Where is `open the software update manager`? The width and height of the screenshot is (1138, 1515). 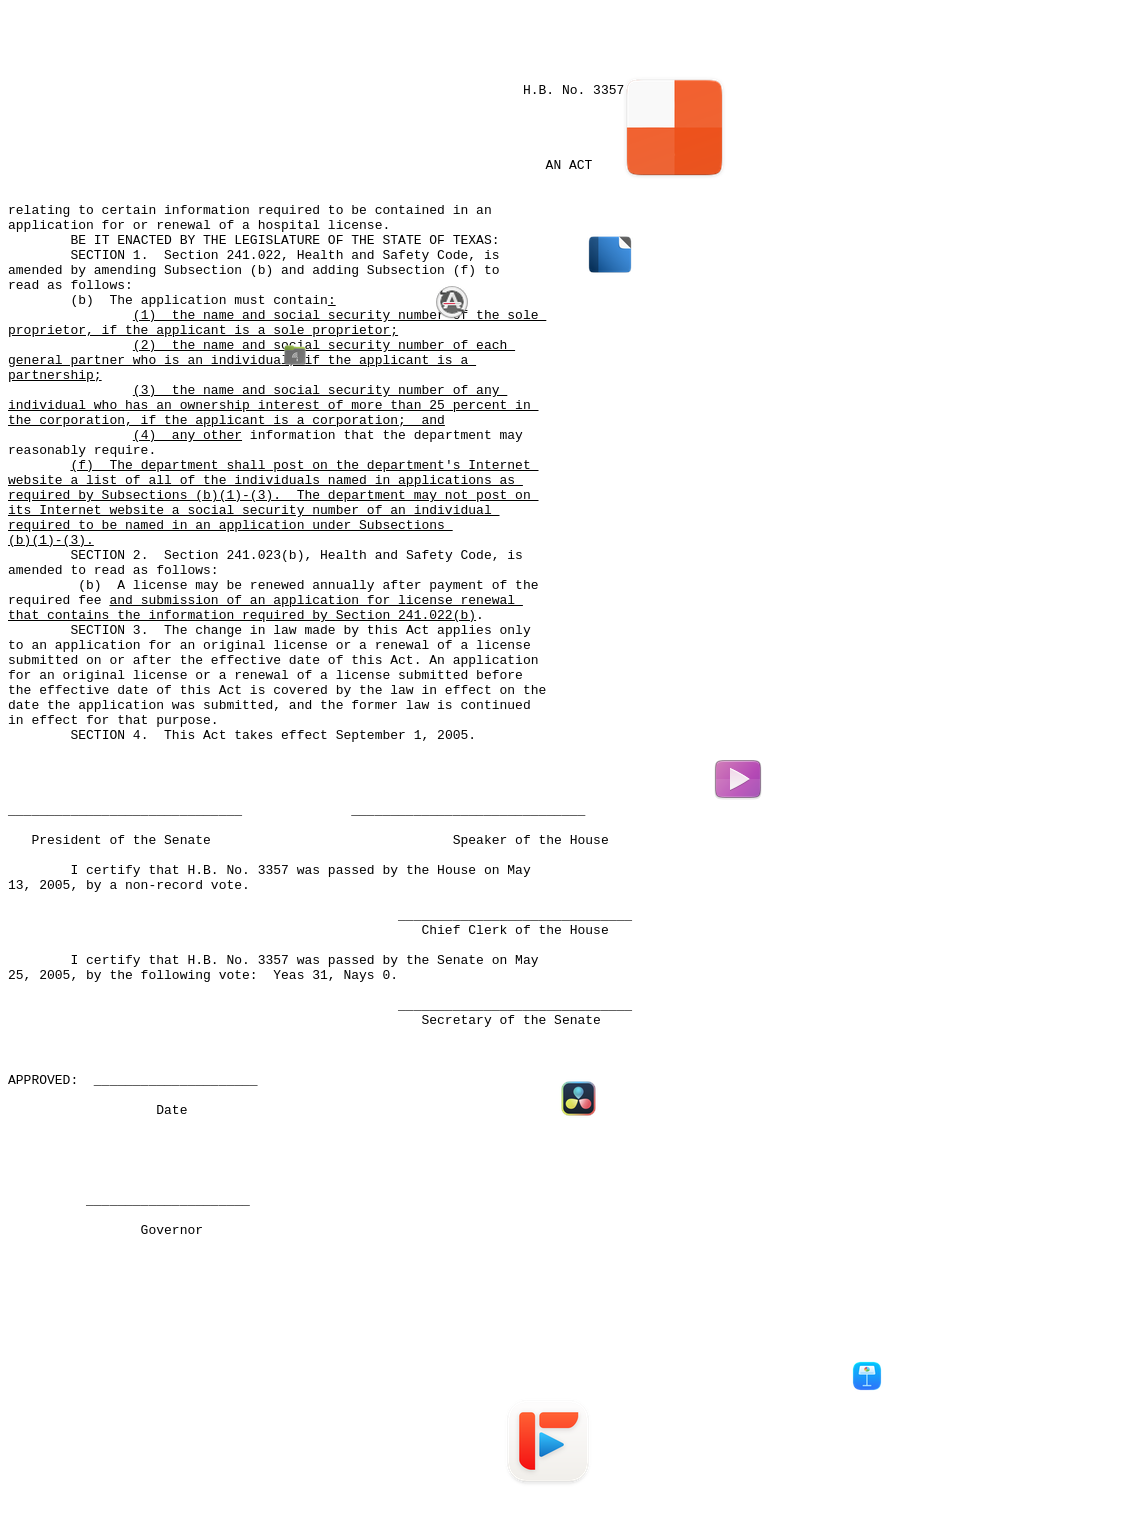
open the software update manager is located at coordinates (452, 302).